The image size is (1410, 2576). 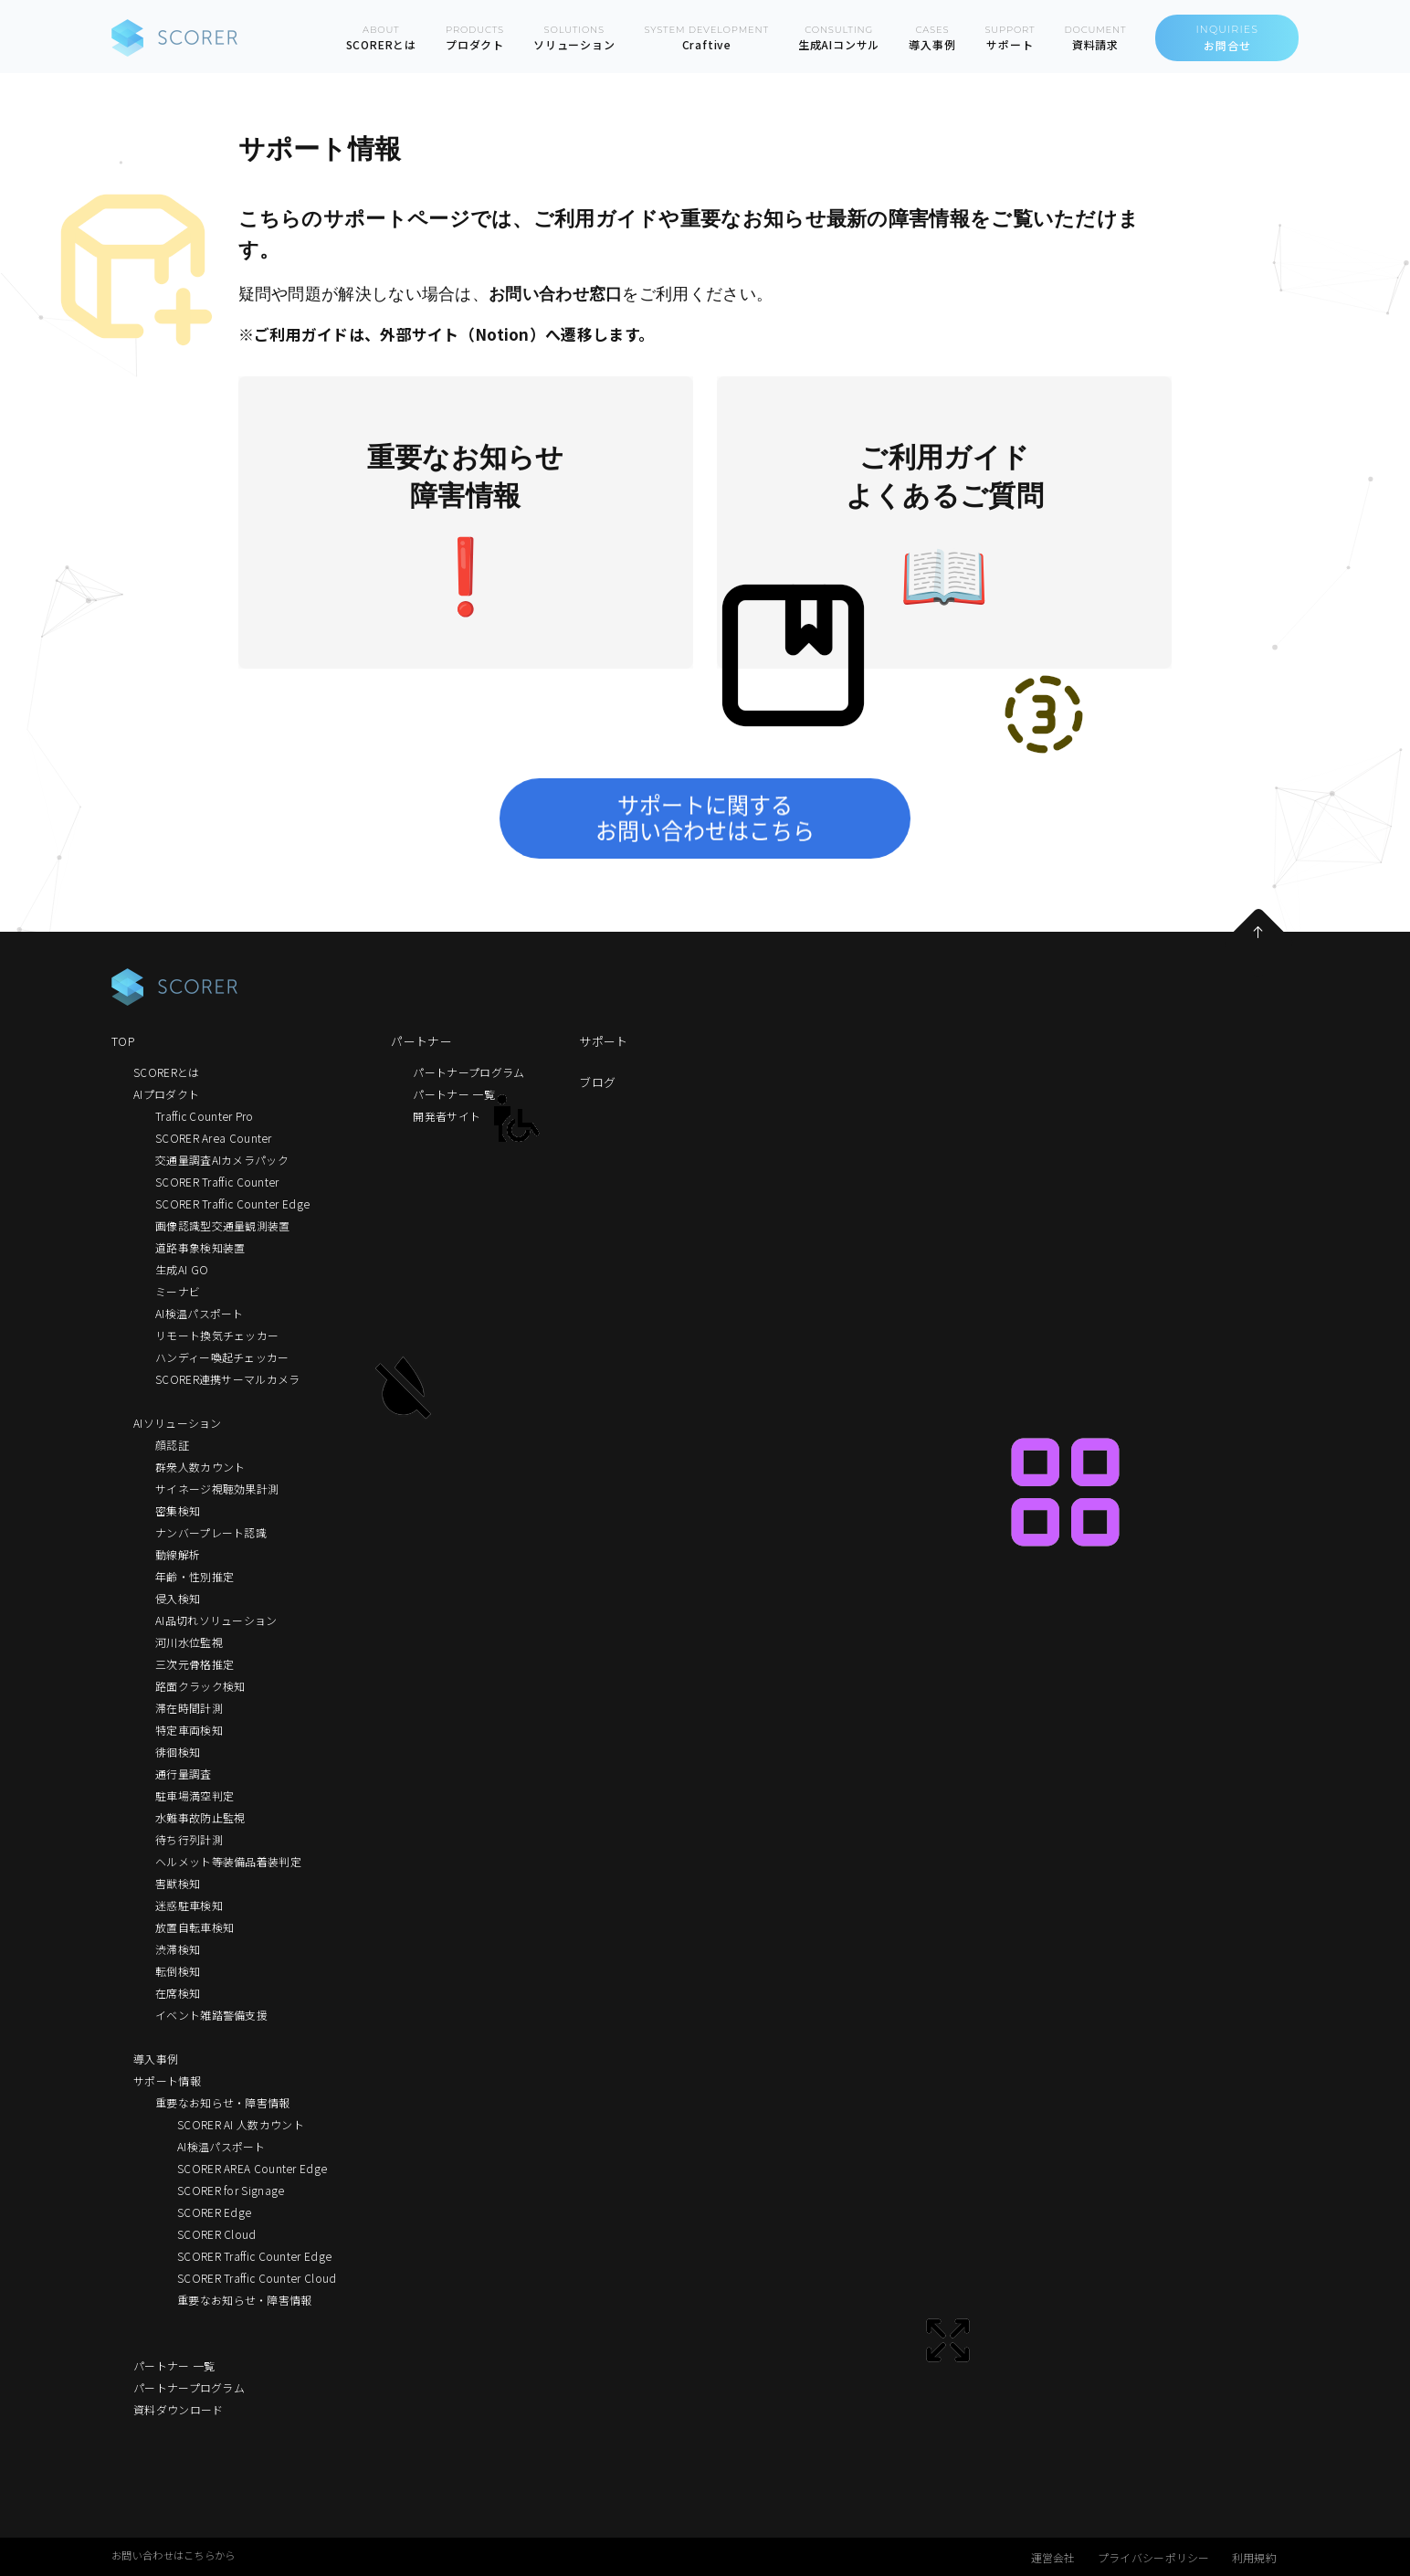 What do you see at coordinates (1065, 1492) in the screenshot?
I see `view items in grid layout` at bounding box center [1065, 1492].